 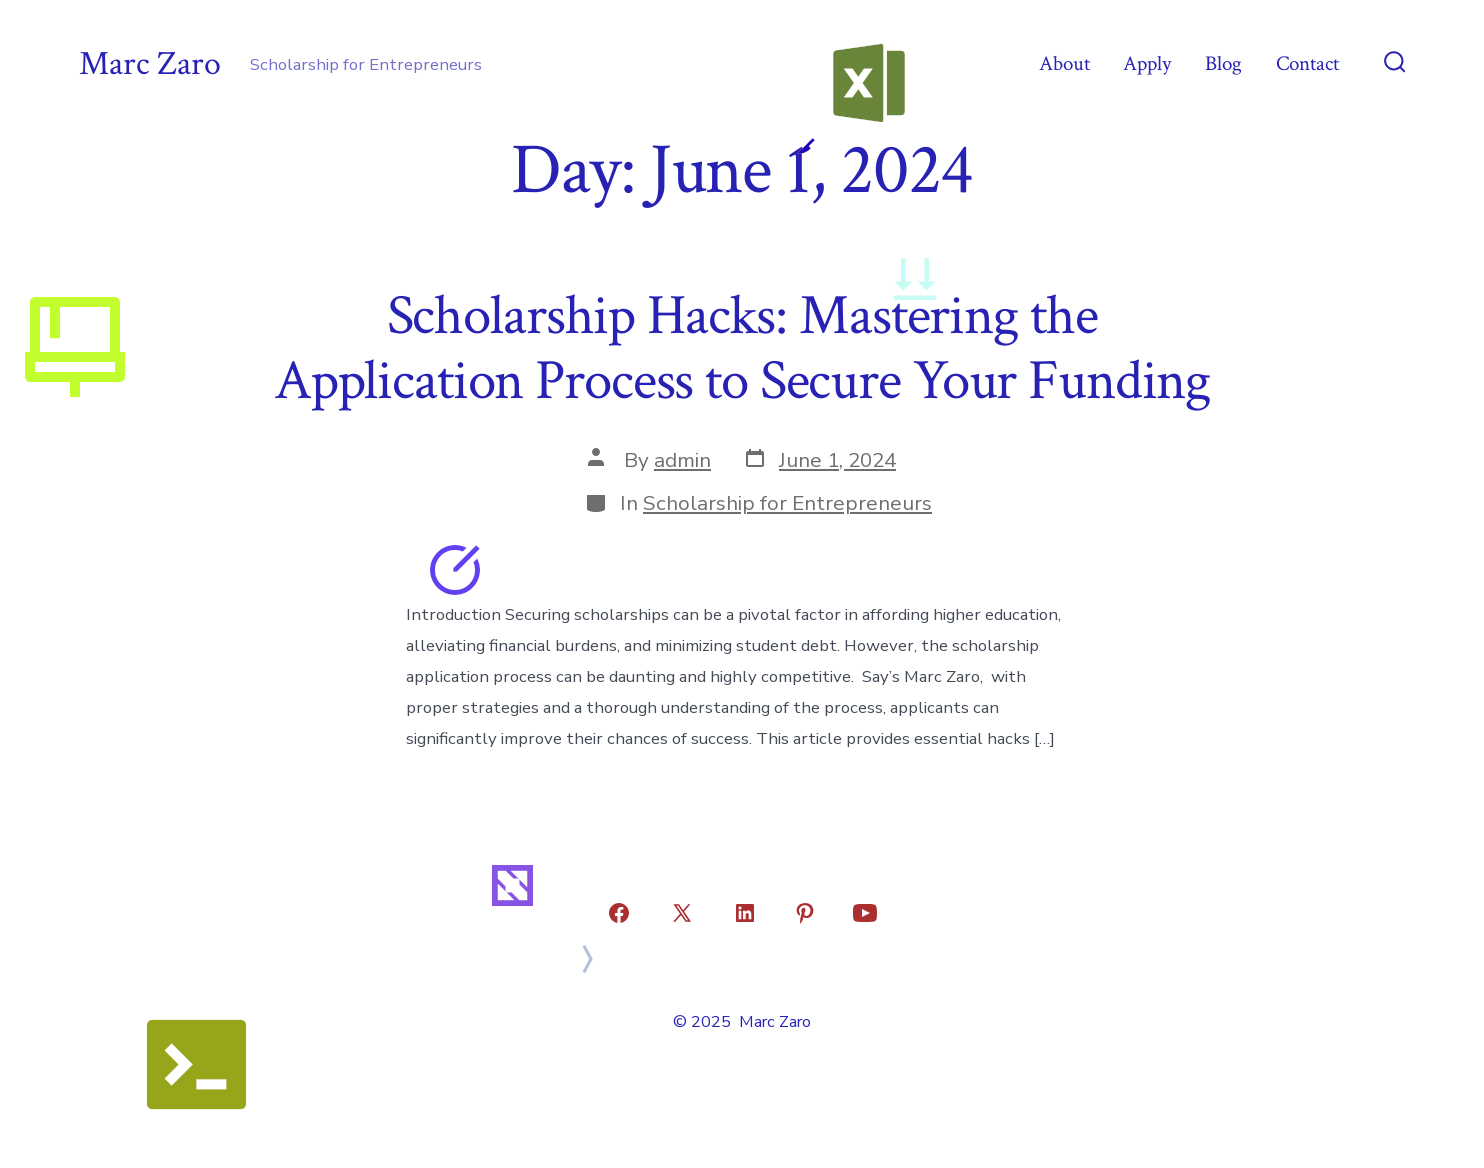 I want to click on edit profile picture or avatar, so click(x=455, y=570).